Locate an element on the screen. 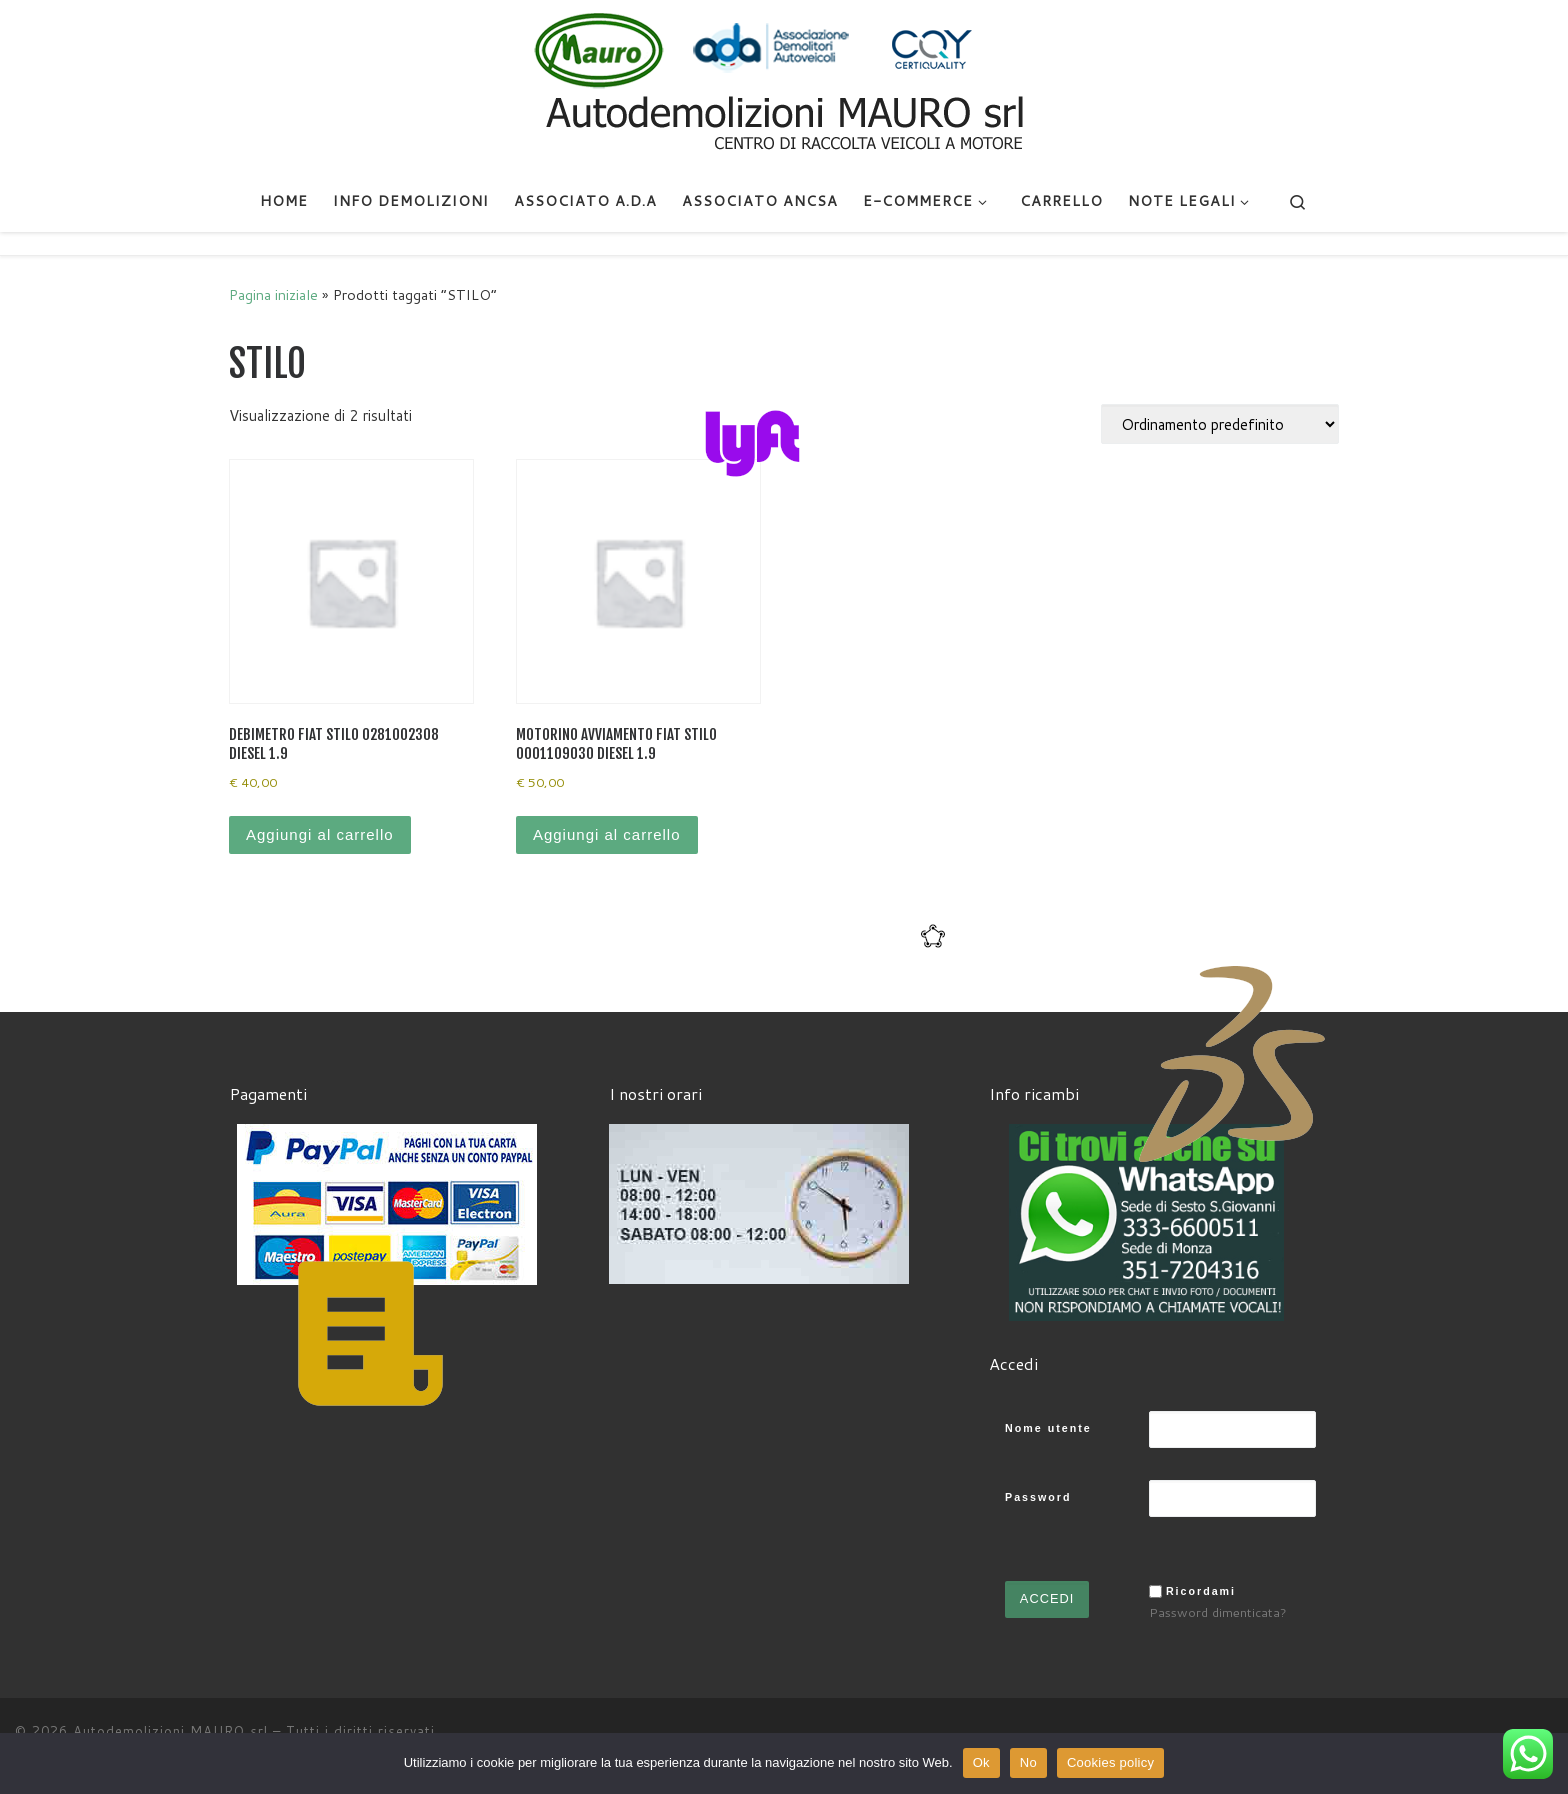  fastlane app automation tool logo is located at coordinates (933, 936).